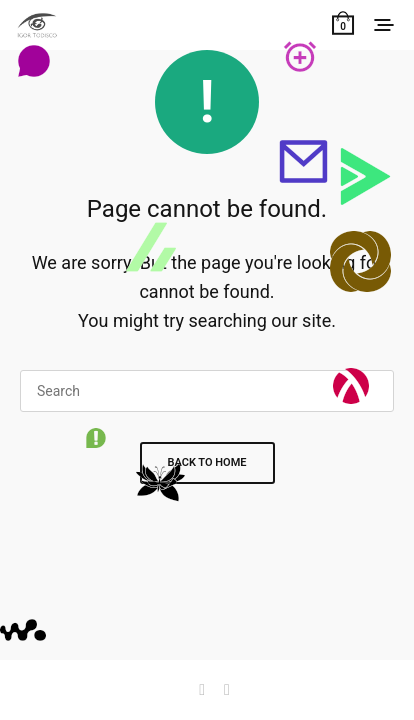  I want to click on wiki.js documentation or knowledge base, so click(160, 482).